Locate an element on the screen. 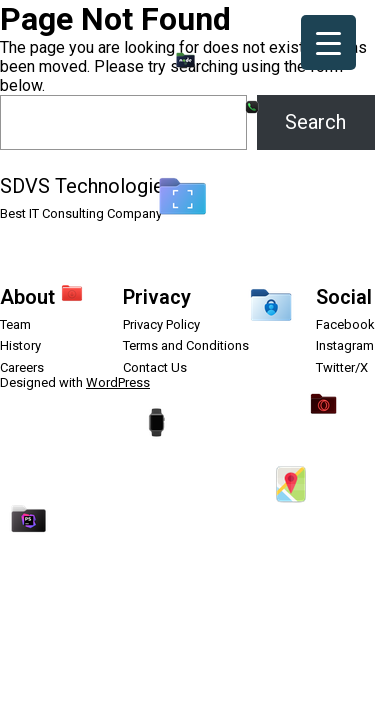 The width and height of the screenshot is (375, 720). folder containing microsoft authenticator app data is located at coordinates (271, 306).